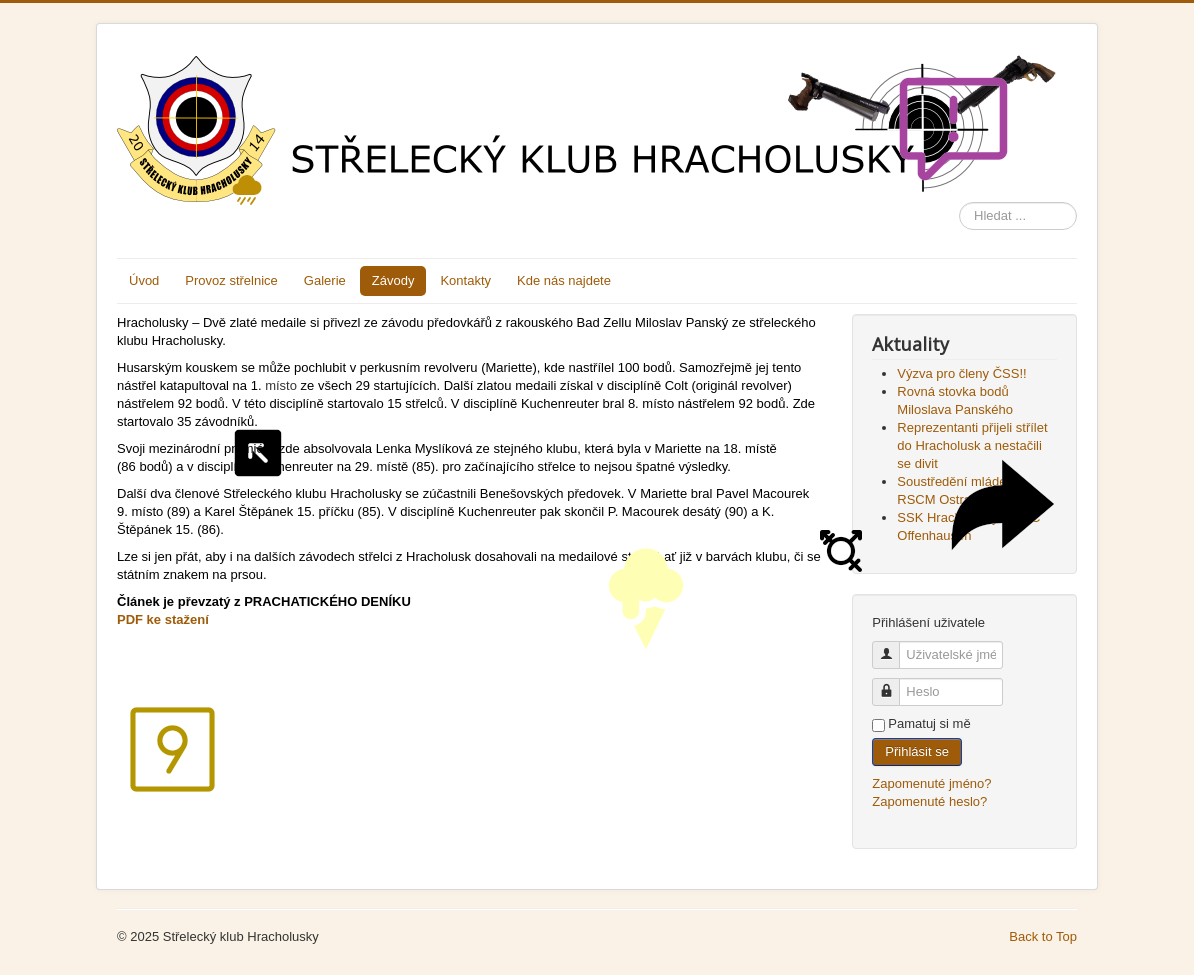 This screenshot has height=975, width=1194. What do you see at coordinates (841, 551) in the screenshot?
I see `indicates transgender identity option` at bounding box center [841, 551].